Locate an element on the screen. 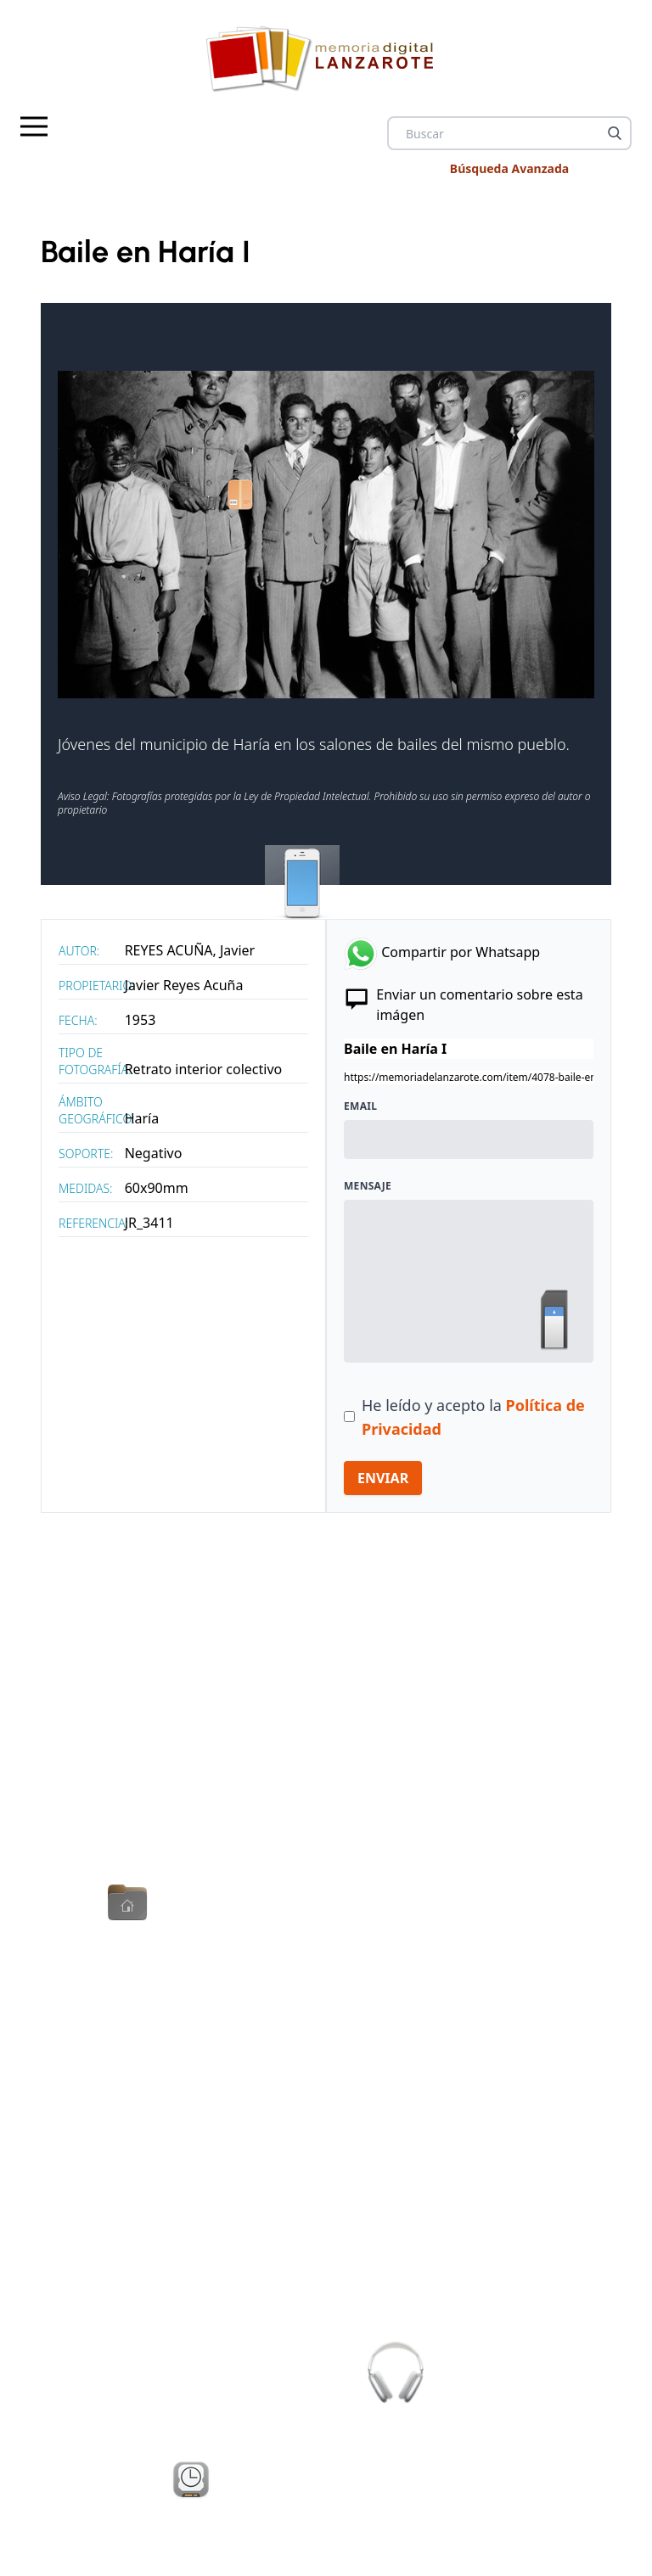 The height and width of the screenshot is (2576, 652). connect bluetooth headphones is located at coordinates (396, 2372).